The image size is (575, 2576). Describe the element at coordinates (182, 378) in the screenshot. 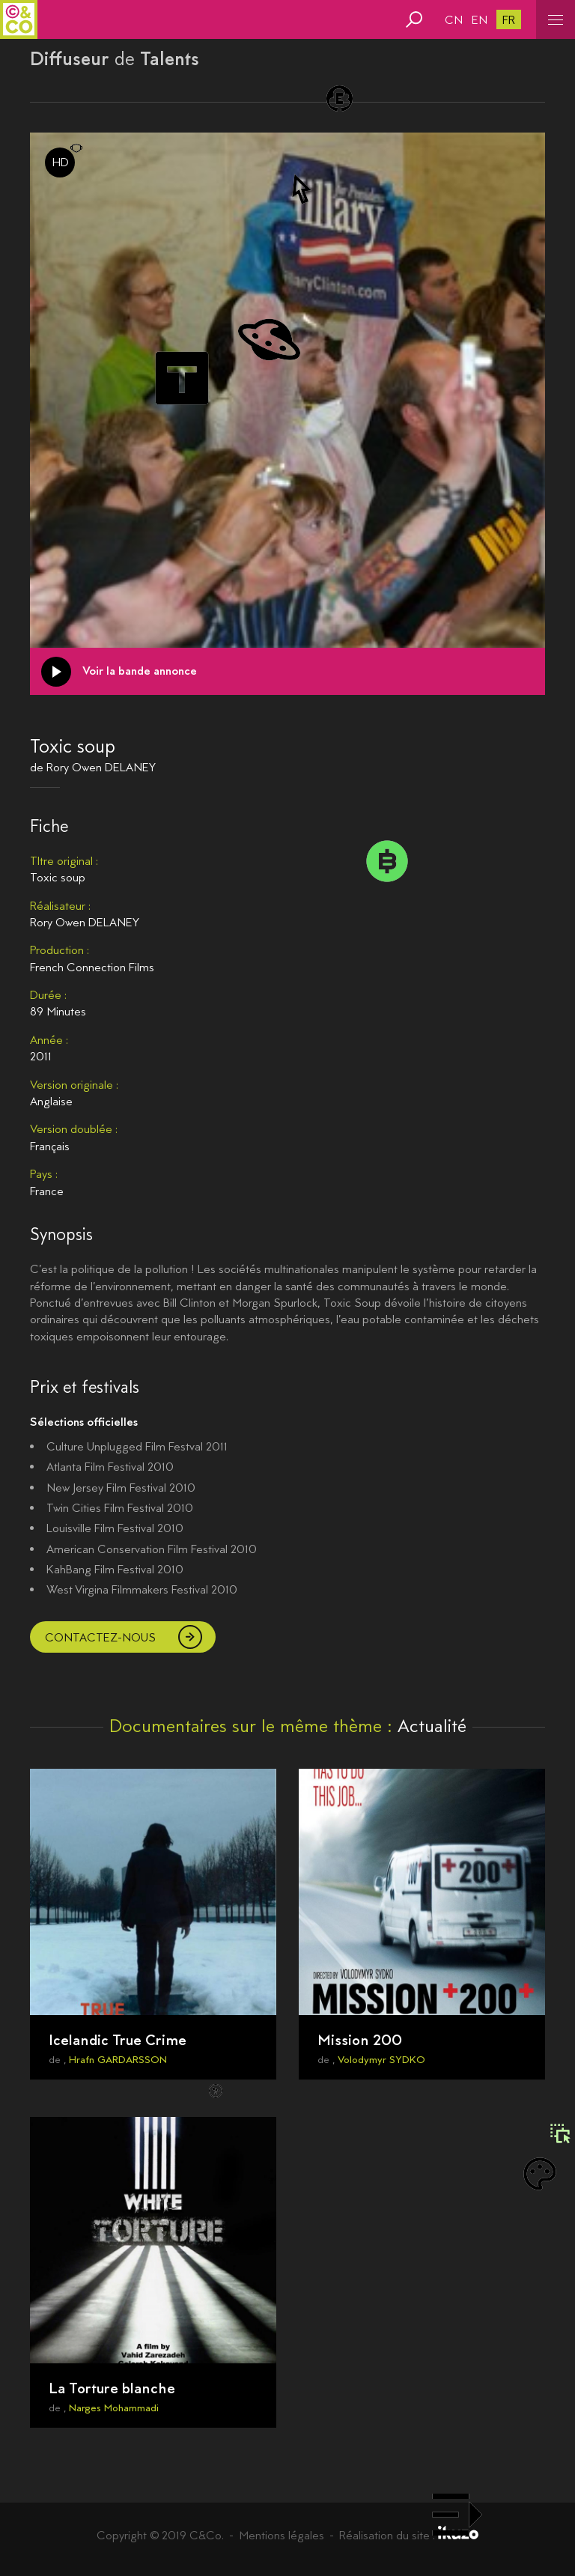

I see `open text formatting or typography options` at that location.